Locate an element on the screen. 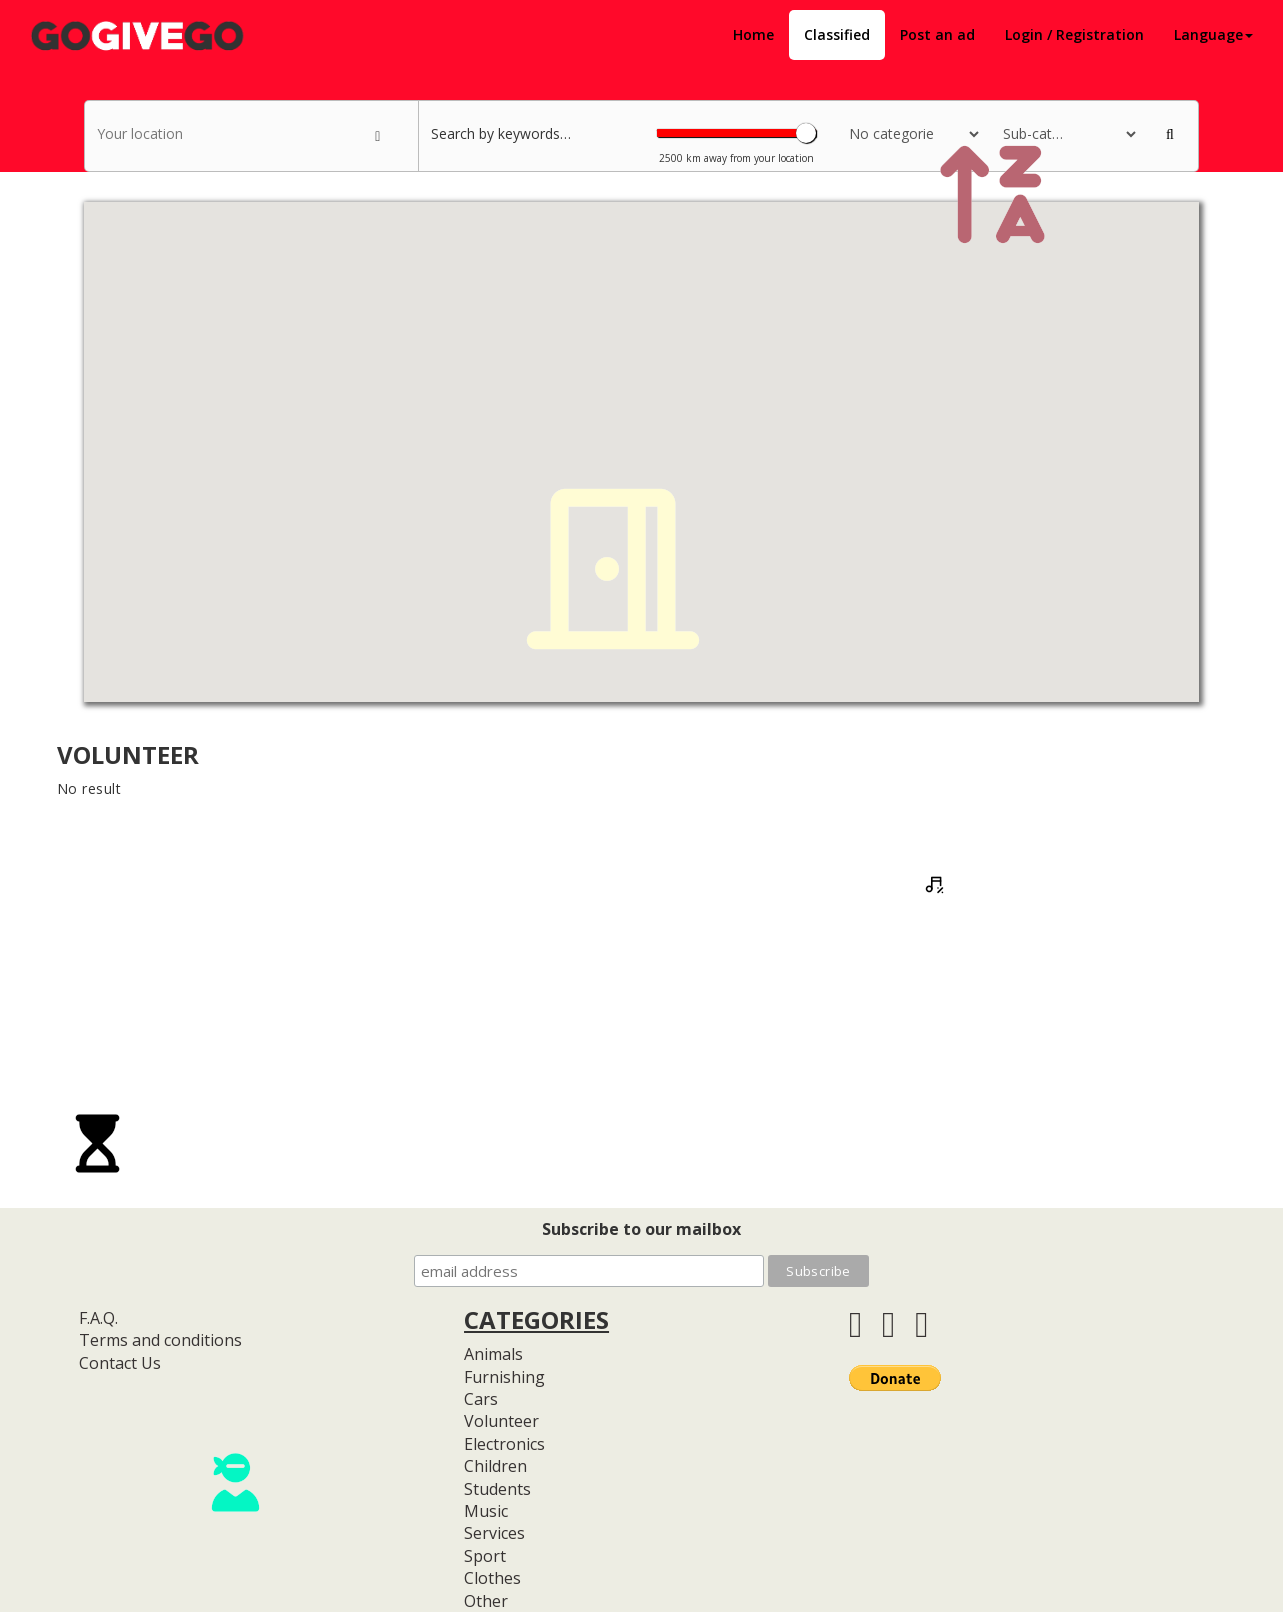  switch to incognito or private mode is located at coordinates (235, 1482).